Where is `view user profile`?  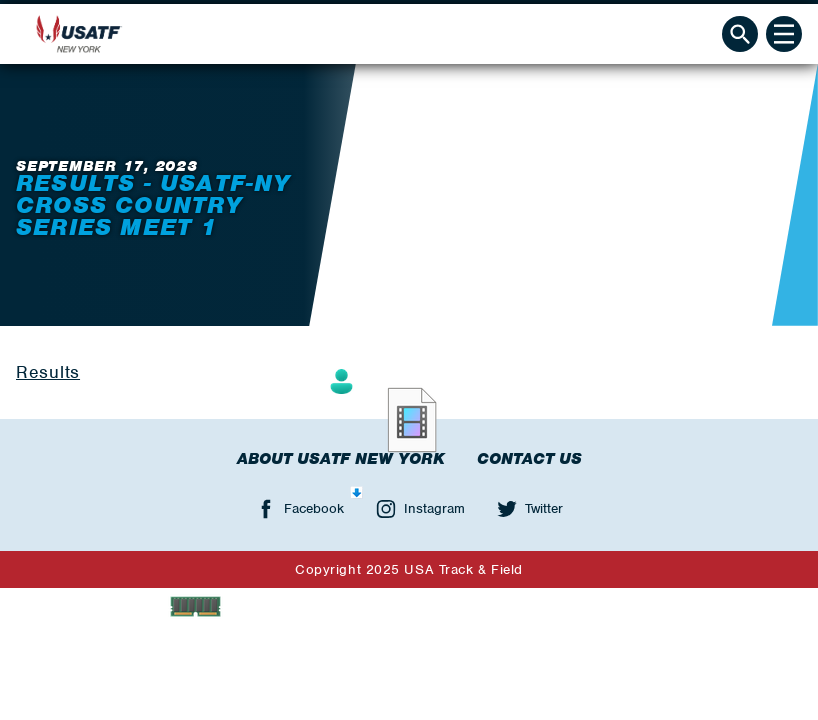 view user profile is located at coordinates (341, 381).